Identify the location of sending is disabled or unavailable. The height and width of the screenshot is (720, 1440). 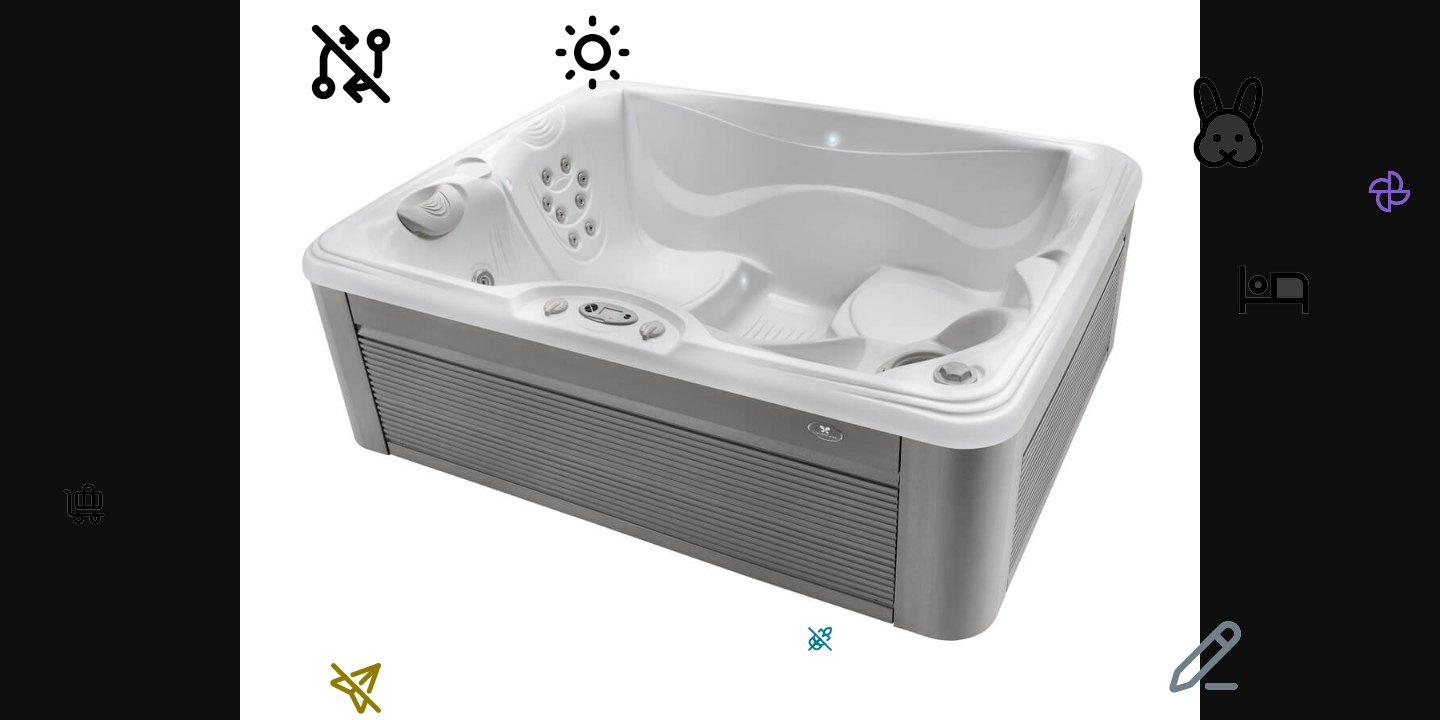
(356, 688).